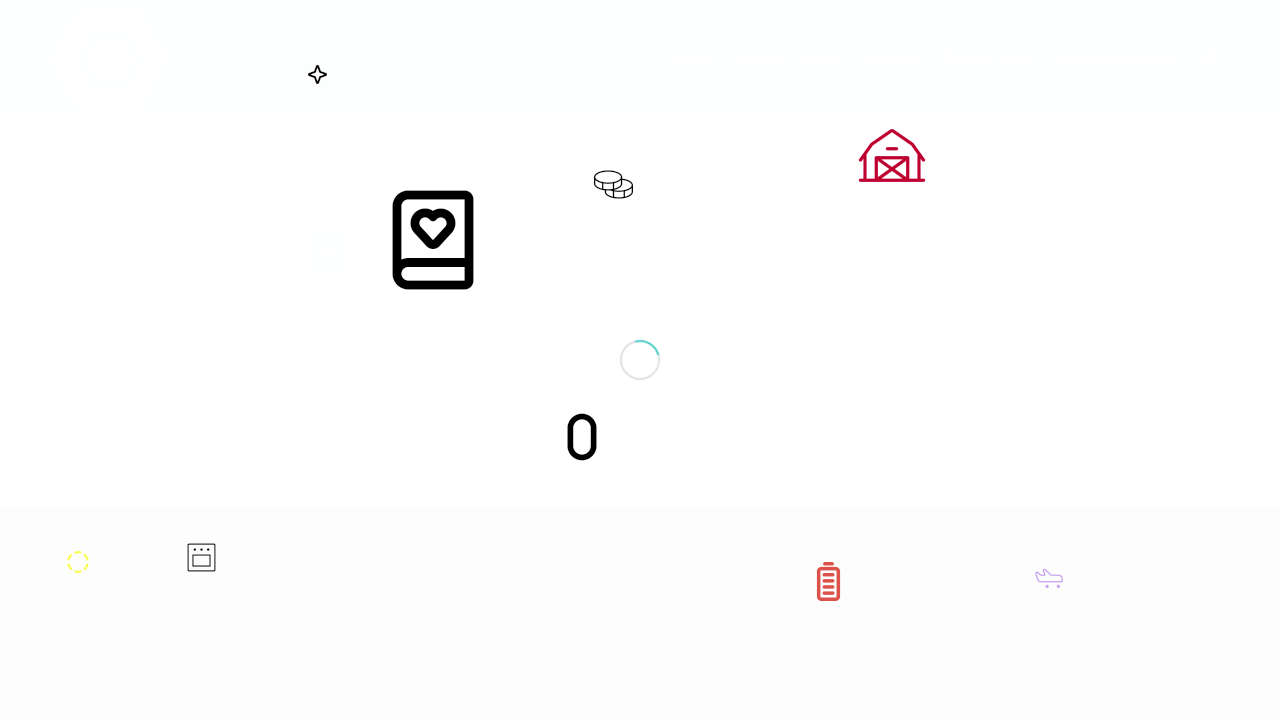 The image size is (1280, 720). What do you see at coordinates (433, 240) in the screenshot?
I see `view your favorite books` at bounding box center [433, 240].